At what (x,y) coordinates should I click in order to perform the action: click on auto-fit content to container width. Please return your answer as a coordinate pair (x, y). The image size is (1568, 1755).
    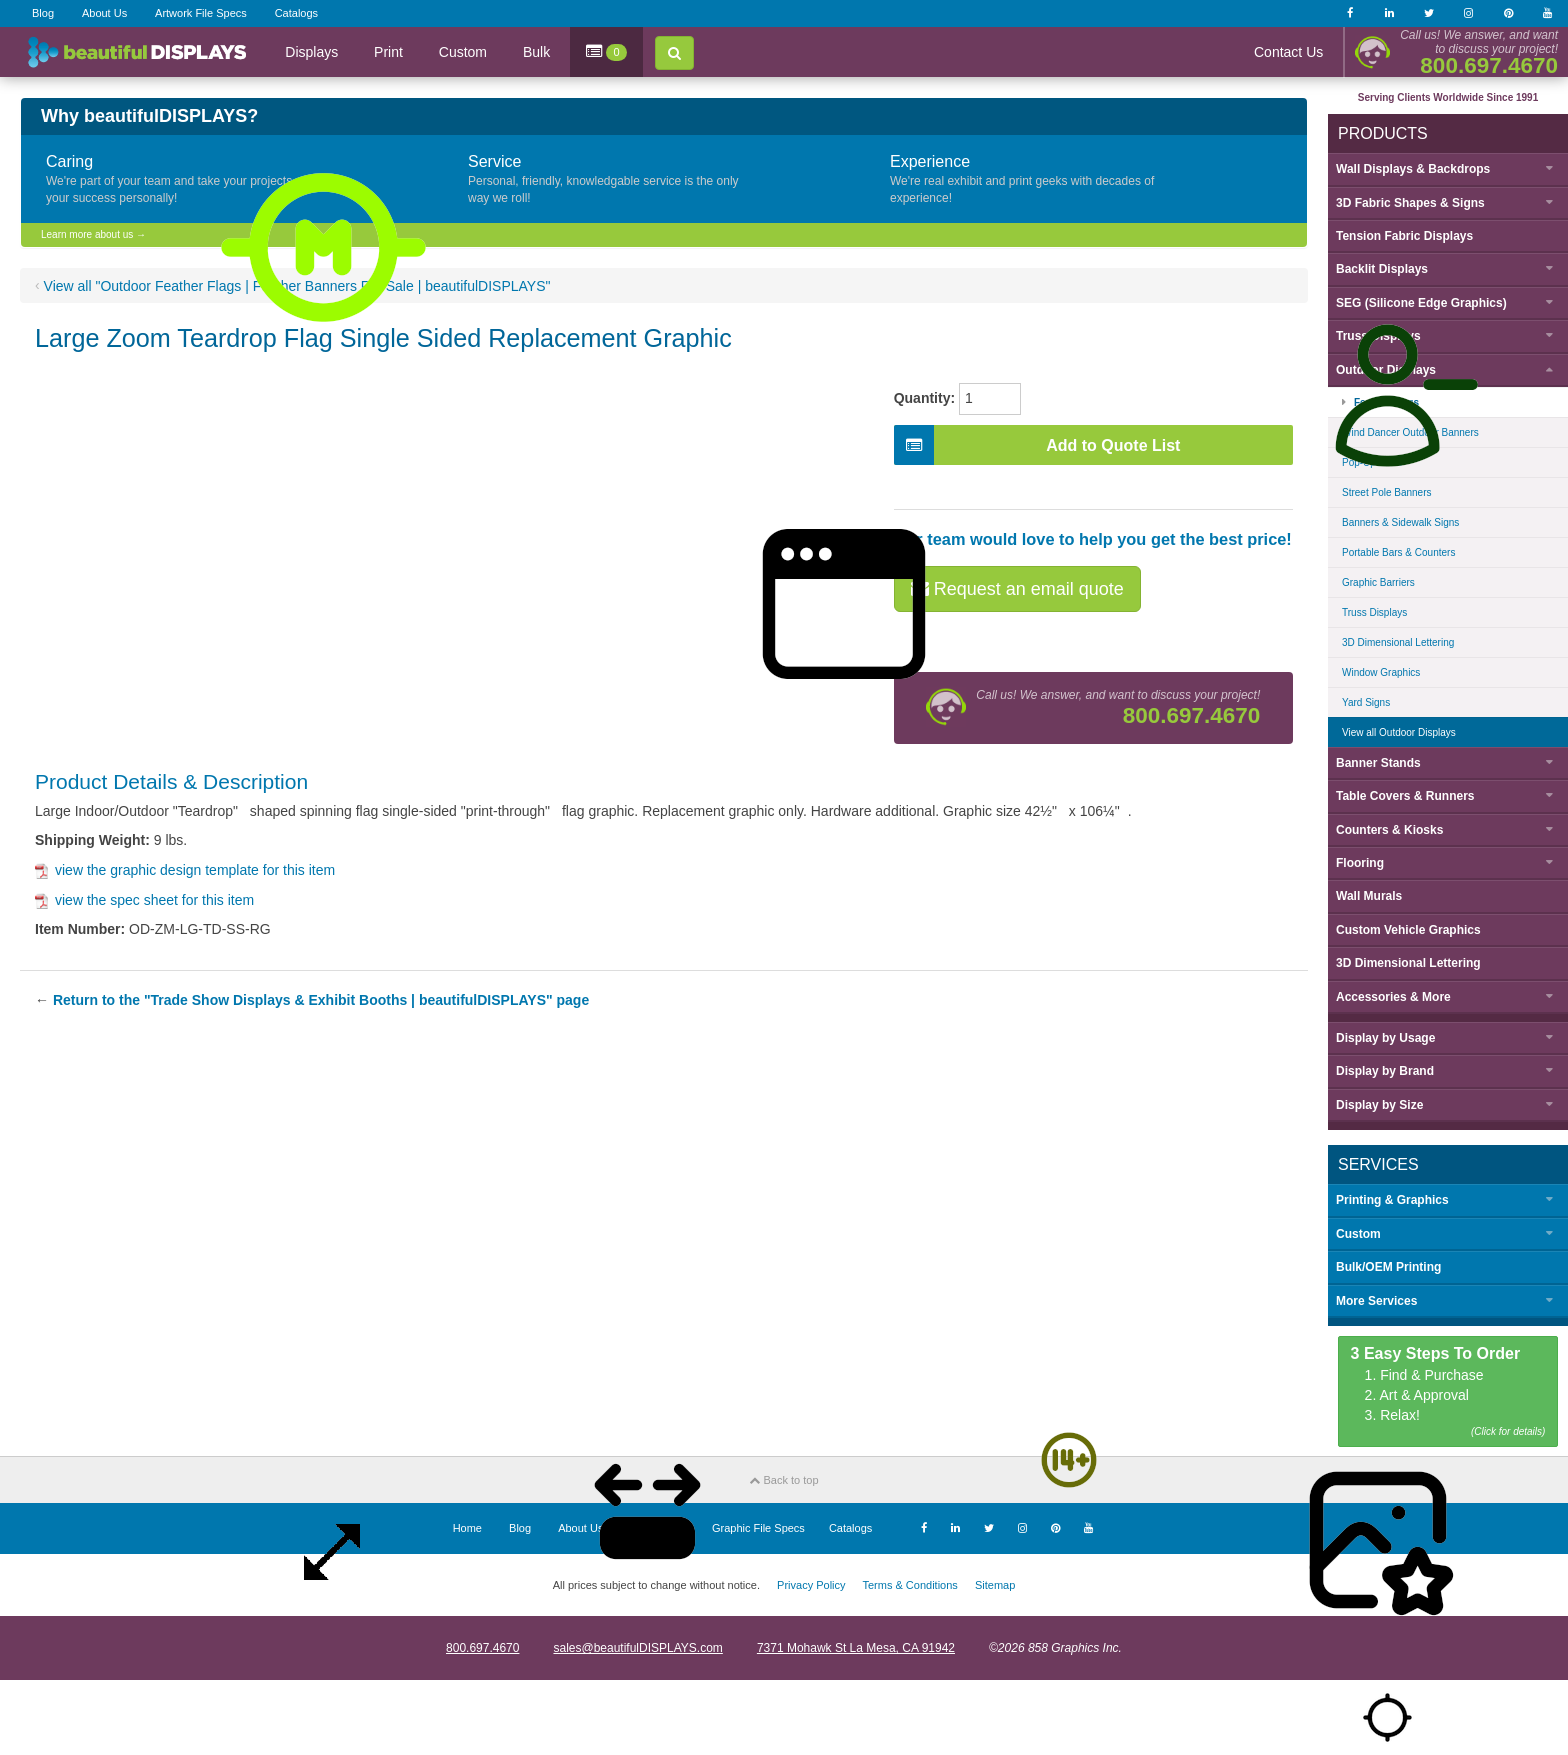
    Looking at the image, I should click on (647, 1511).